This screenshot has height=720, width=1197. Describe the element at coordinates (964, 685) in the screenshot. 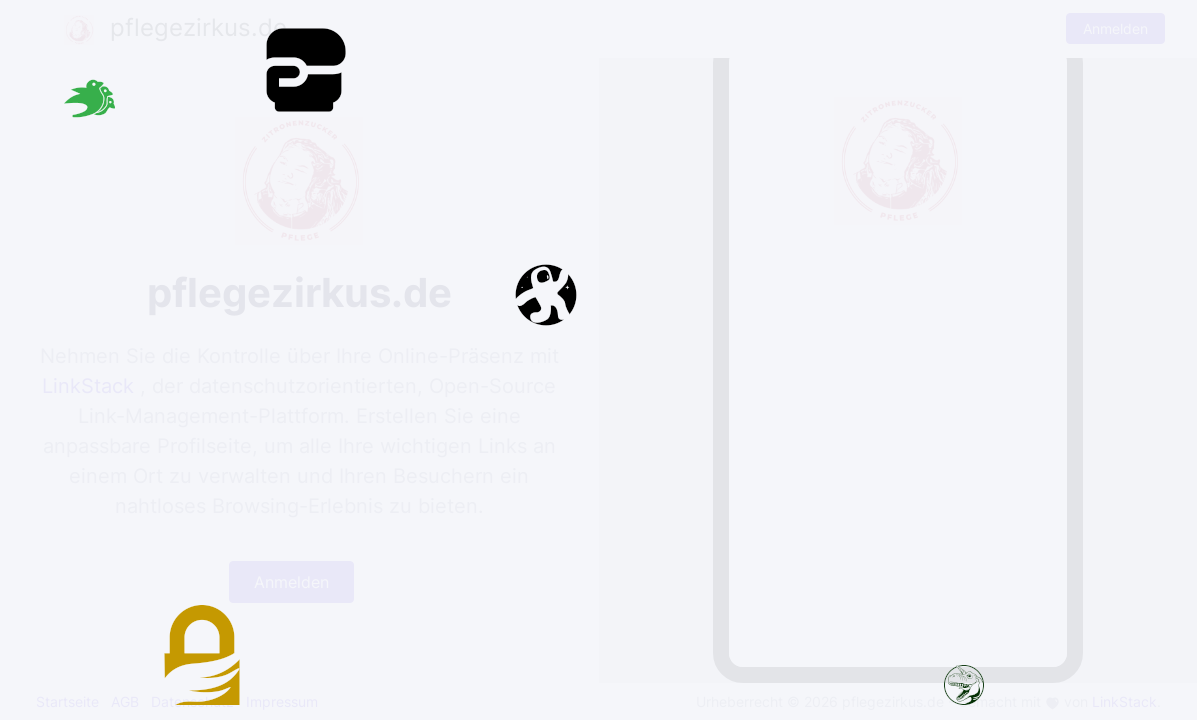

I see `libuv library logo` at that location.